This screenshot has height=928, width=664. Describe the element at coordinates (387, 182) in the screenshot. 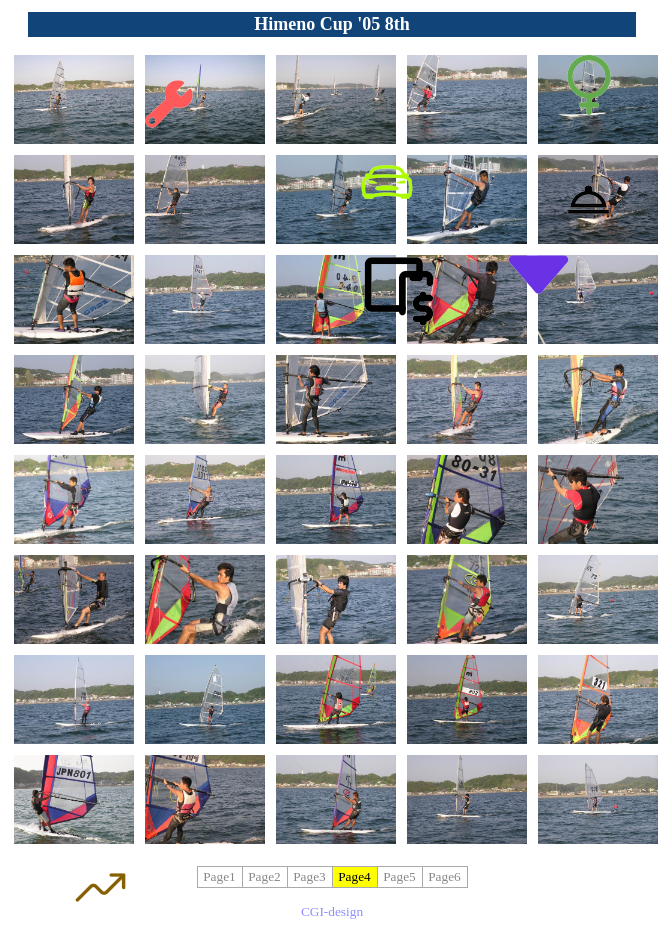

I see `select sports car or performance vehicle option` at that location.